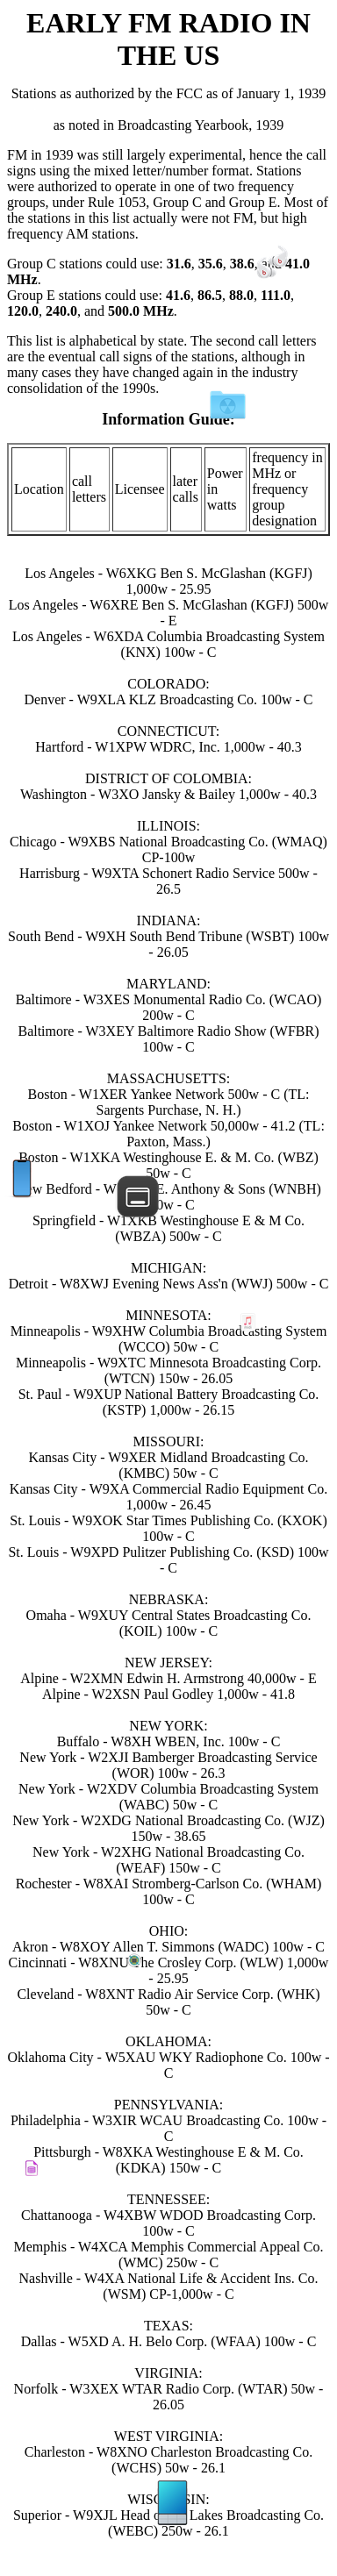 The width and height of the screenshot is (337, 2576). Describe the element at coordinates (22, 1179) in the screenshot. I see `iPhone XR device connected to your Mac` at that location.